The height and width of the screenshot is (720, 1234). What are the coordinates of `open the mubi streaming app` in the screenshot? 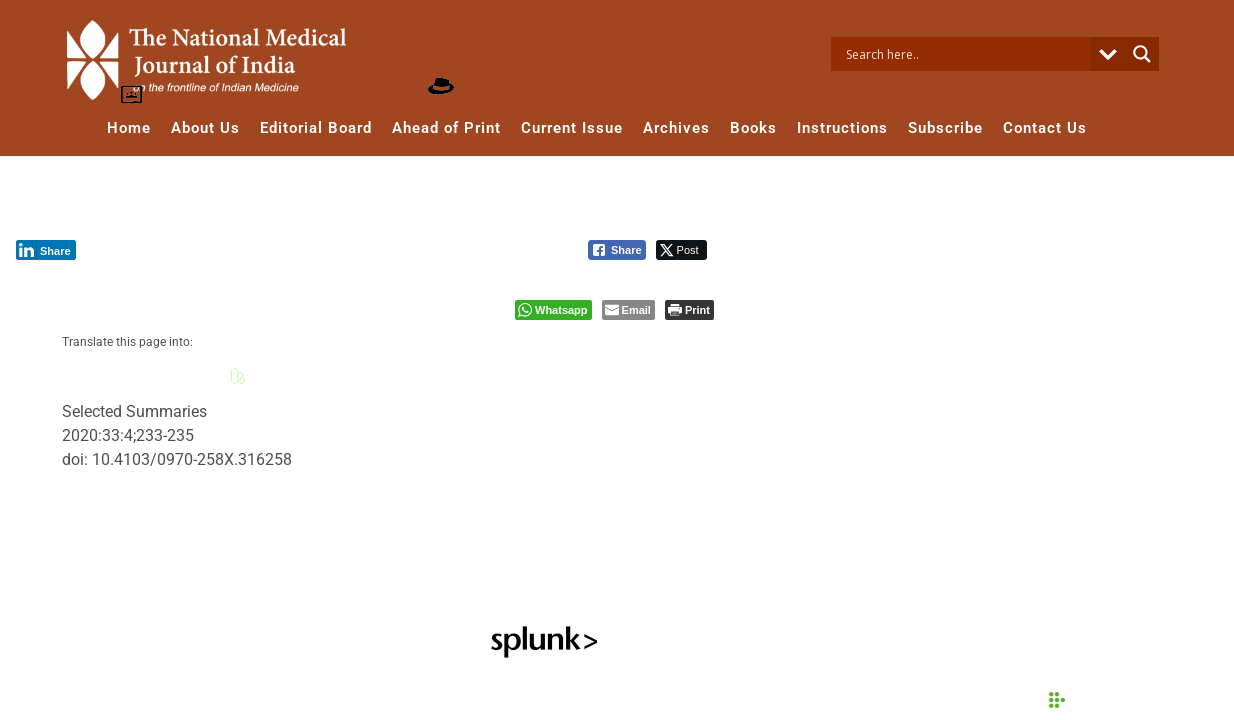 It's located at (1057, 700).